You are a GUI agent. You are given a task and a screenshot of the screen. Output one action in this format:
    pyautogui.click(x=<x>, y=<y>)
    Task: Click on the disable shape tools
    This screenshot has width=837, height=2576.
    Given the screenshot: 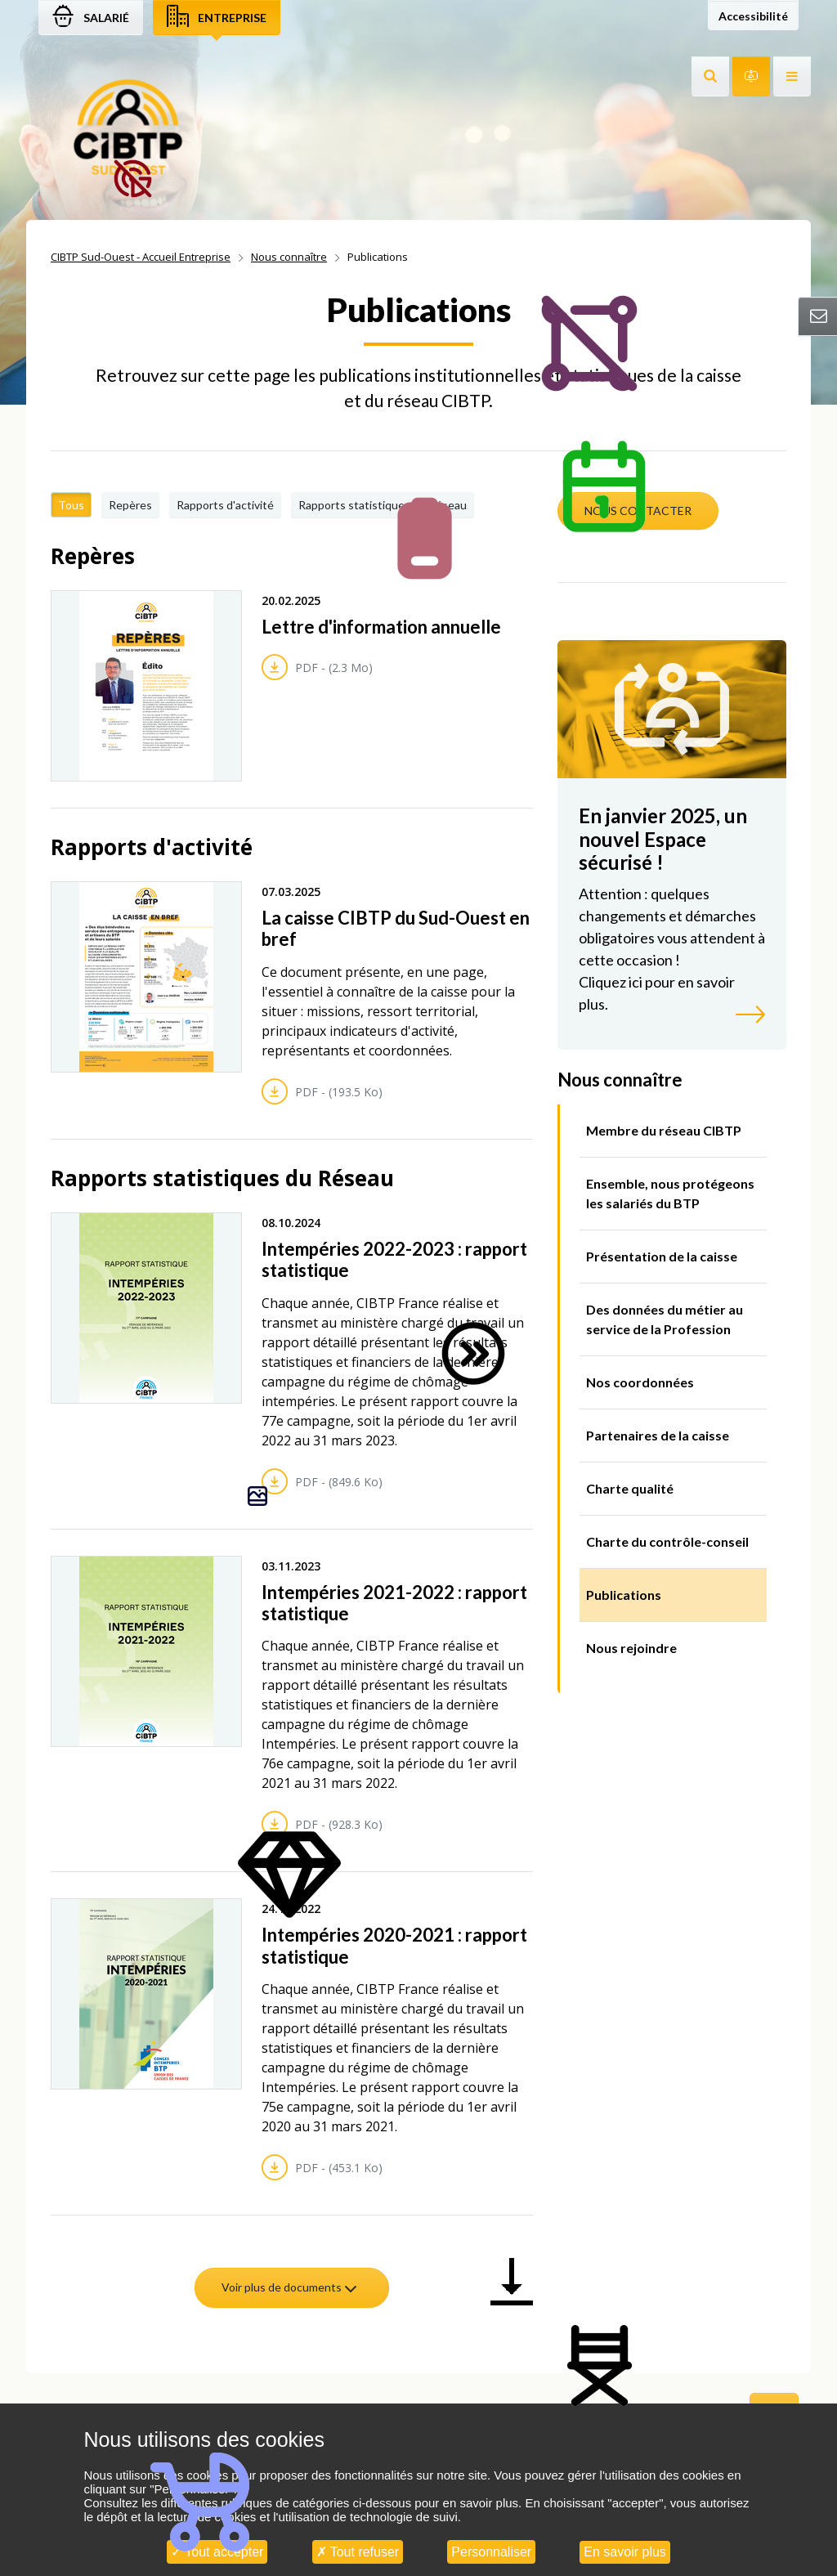 What is the action you would take?
    pyautogui.click(x=589, y=343)
    